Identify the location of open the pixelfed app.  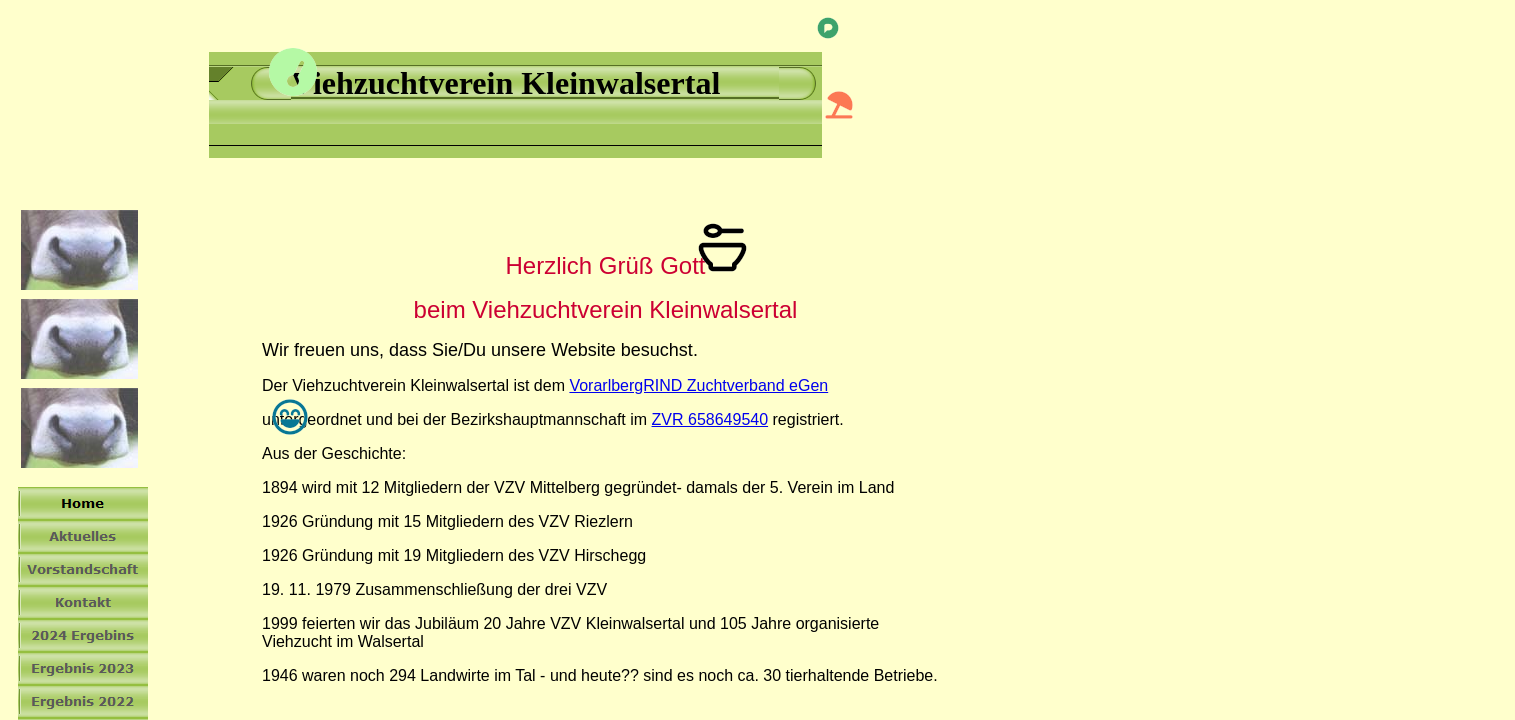
(828, 28).